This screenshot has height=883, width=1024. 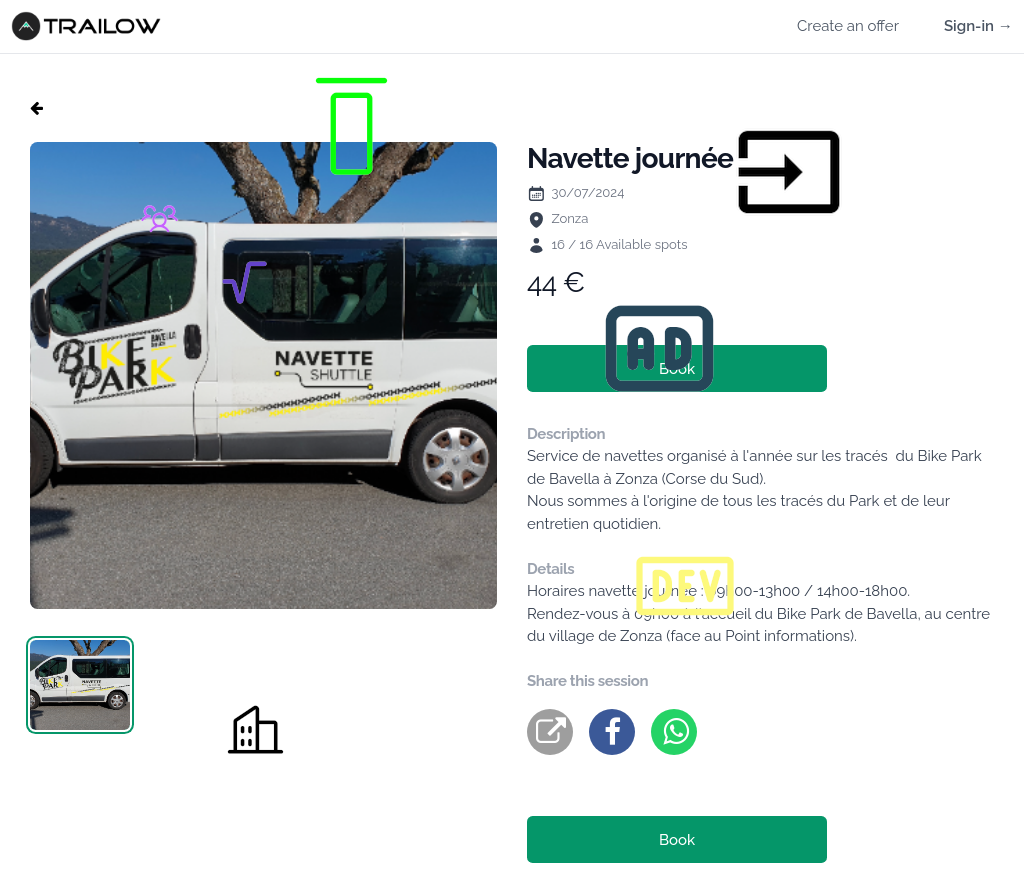 What do you see at coordinates (351, 124) in the screenshot?
I see `align object to top edge` at bounding box center [351, 124].